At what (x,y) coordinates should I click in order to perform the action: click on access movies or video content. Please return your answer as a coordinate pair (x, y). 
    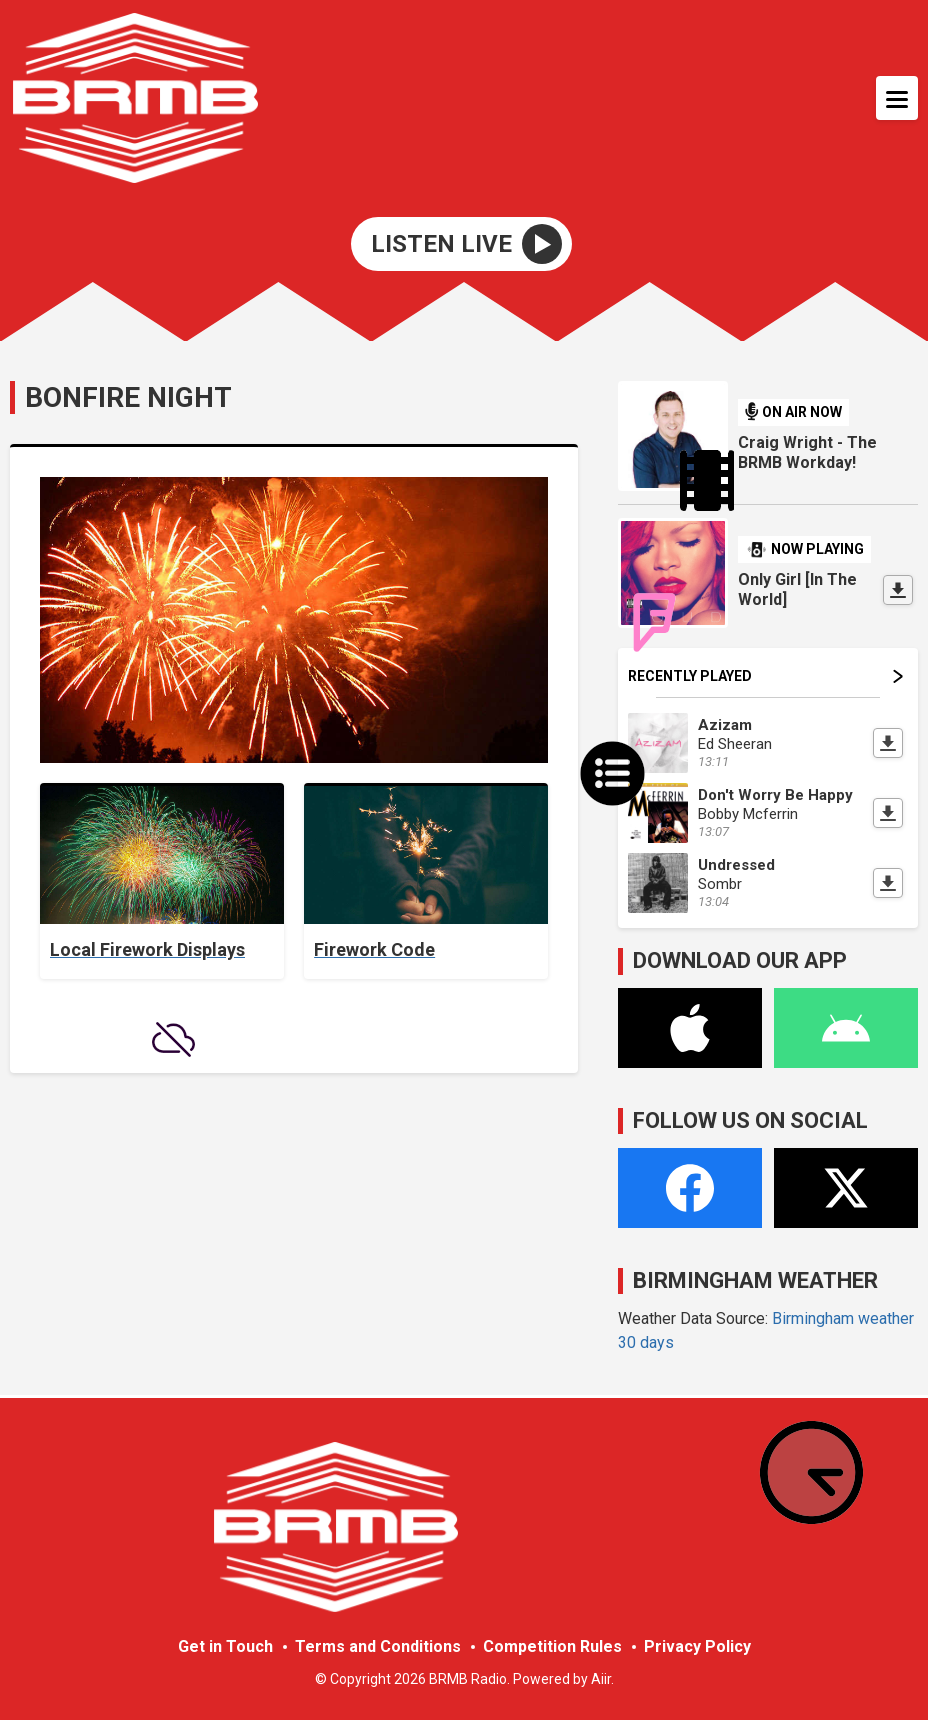
    Looking at the image, I should click on (707, 480).